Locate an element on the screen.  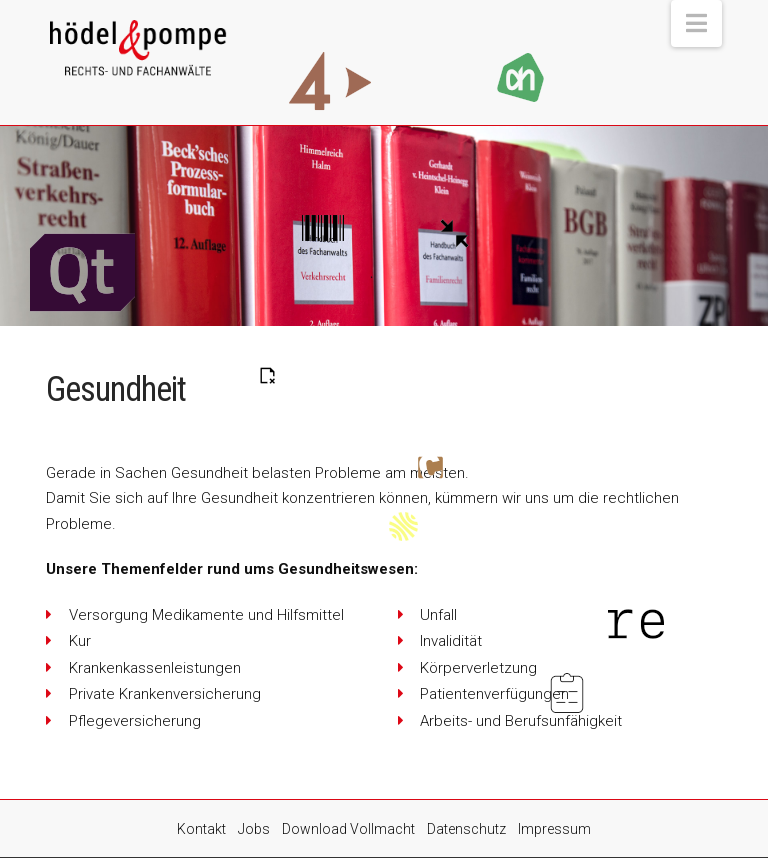
open the Albert Heijn grocery store app is located at coordinates (520, 77).